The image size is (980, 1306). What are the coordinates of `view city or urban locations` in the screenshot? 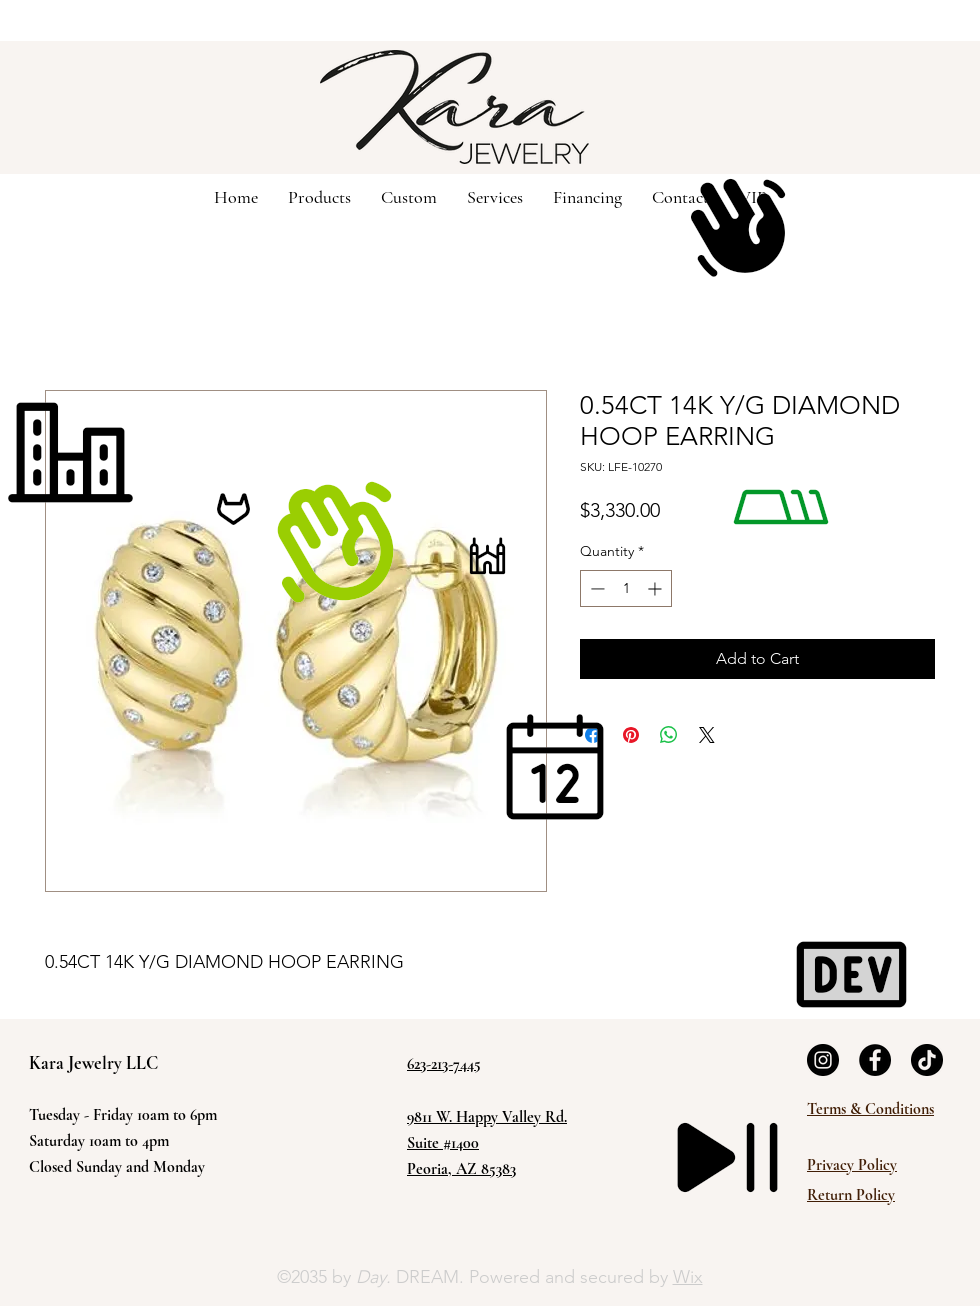 It's located at (70, 452).